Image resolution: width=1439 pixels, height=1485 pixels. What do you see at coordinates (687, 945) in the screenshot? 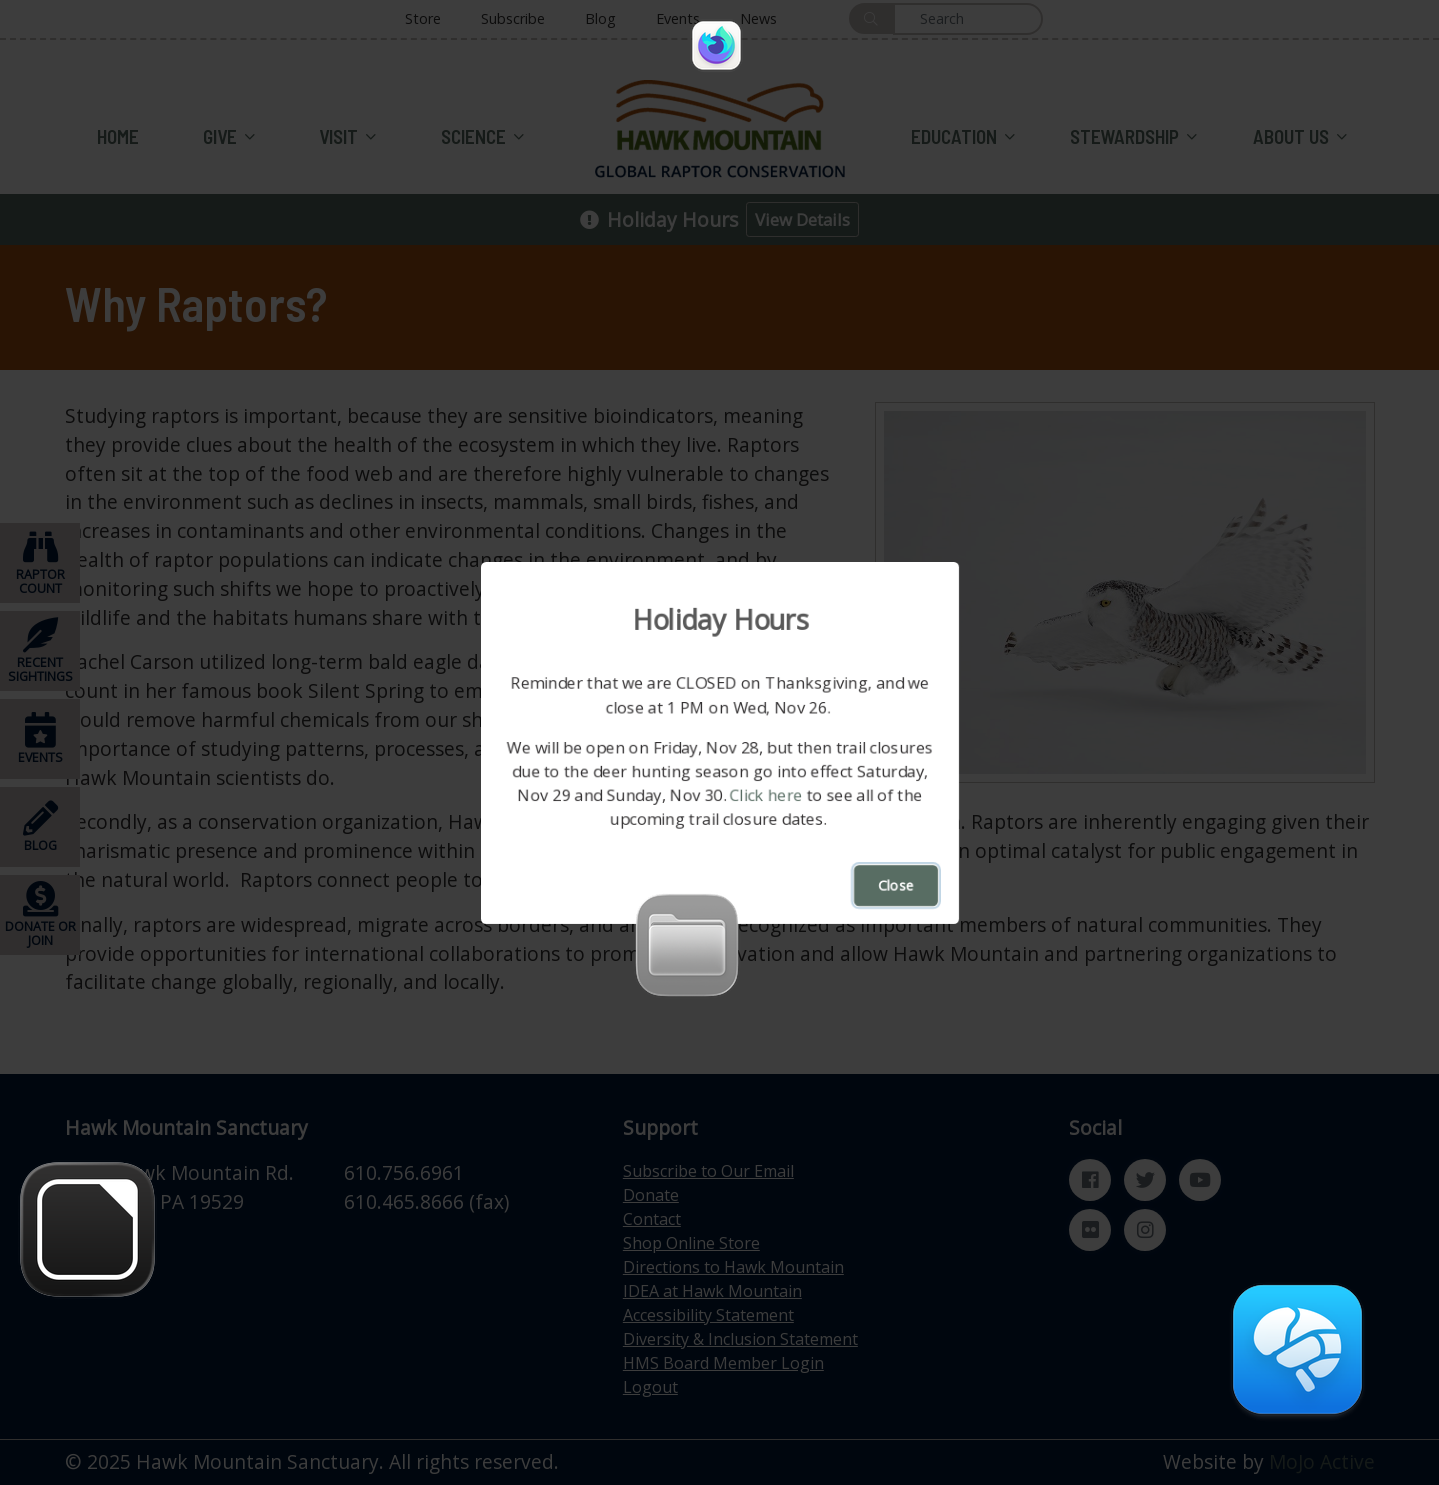
I see `open the files app to browse documents` at bounding box center [687, 945].